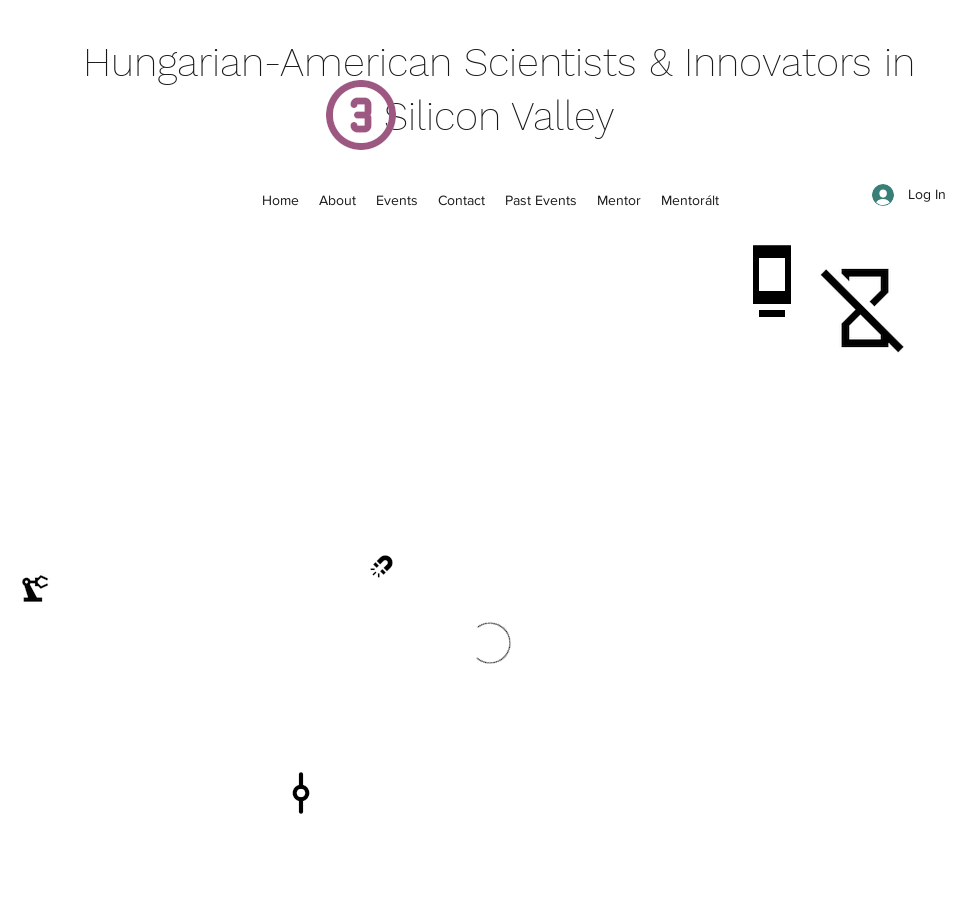 This screenshot has height=920, width=980. What do you see at coordinates (361, 115) in the screenshot?
I see `step 3 in a multi-step process` at bounding box center [361, 115].